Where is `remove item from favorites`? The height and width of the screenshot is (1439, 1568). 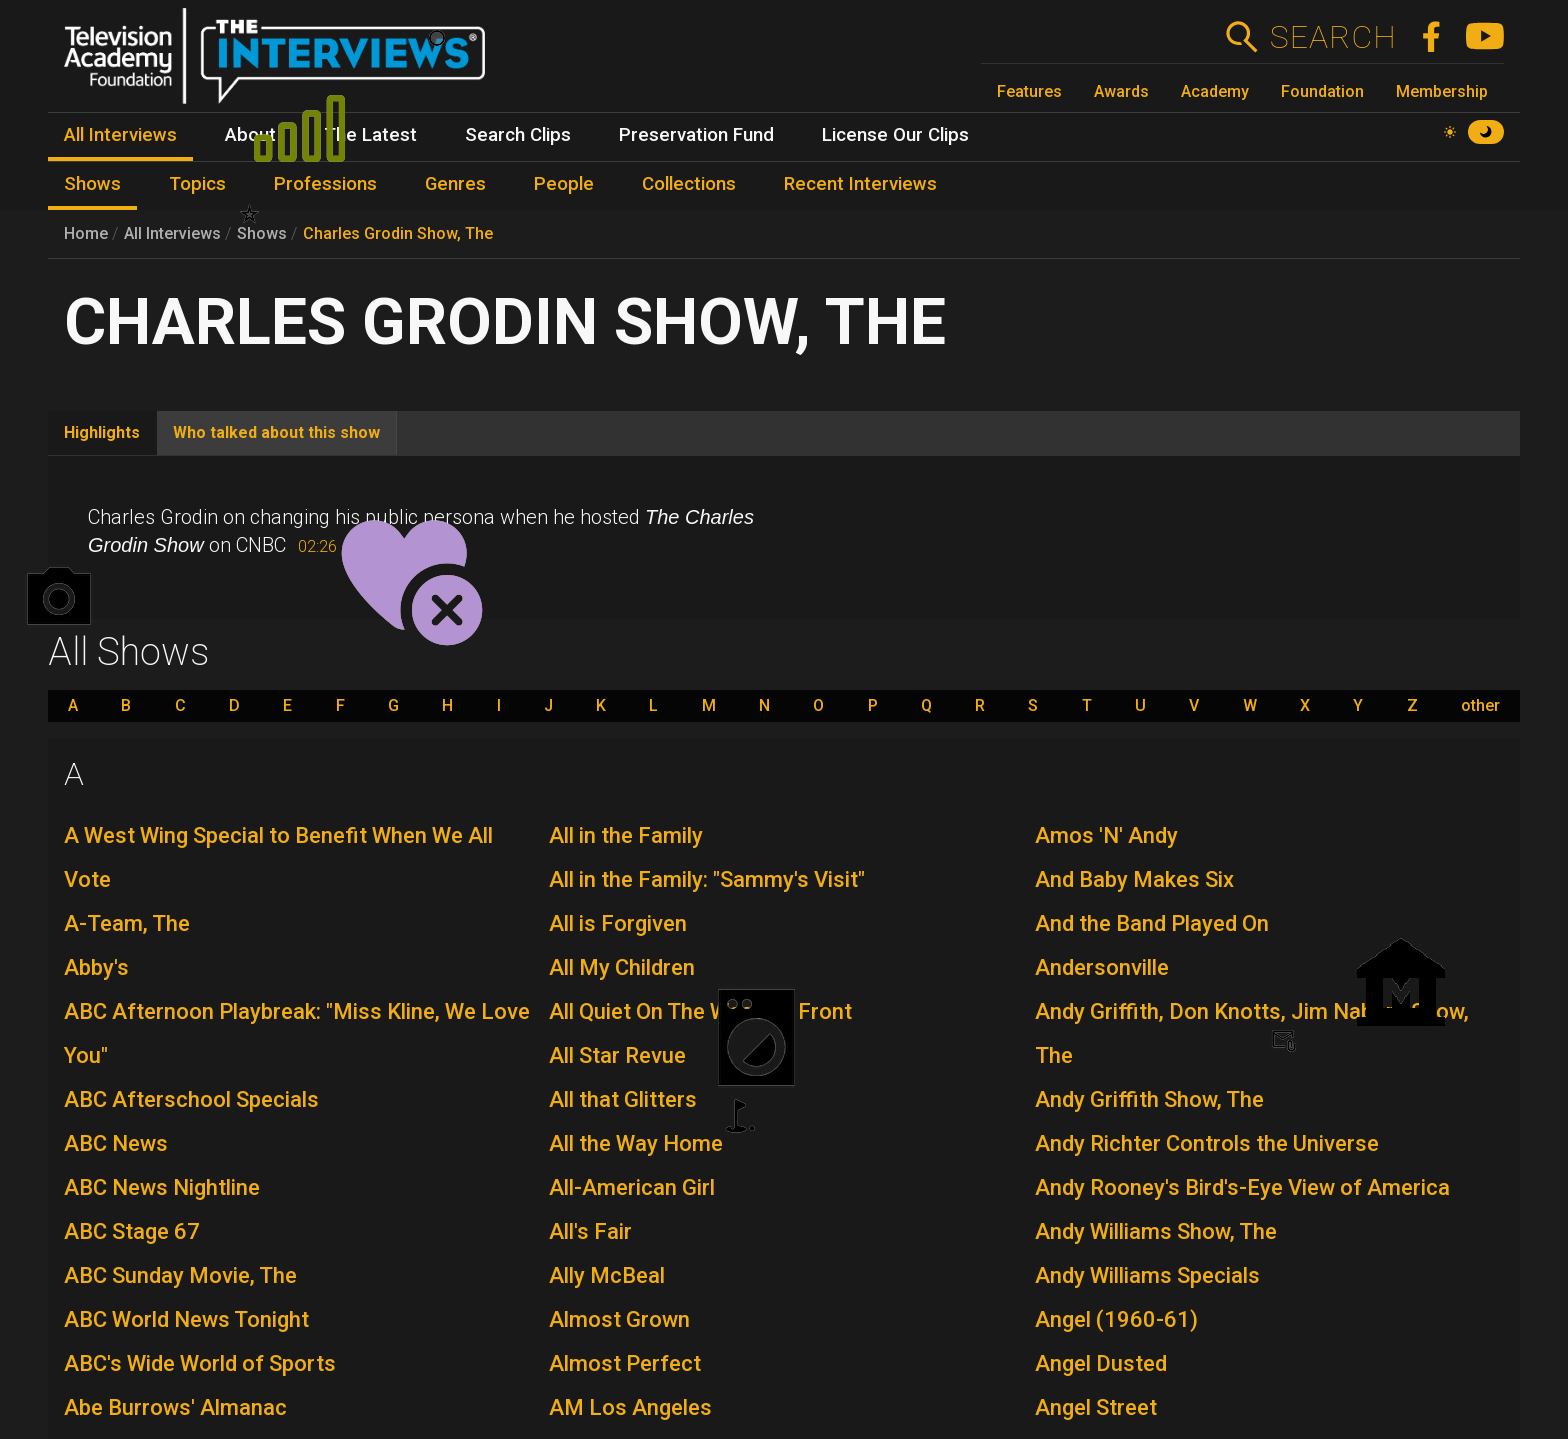 remove item from favorites is located at coordinates (412, 575).